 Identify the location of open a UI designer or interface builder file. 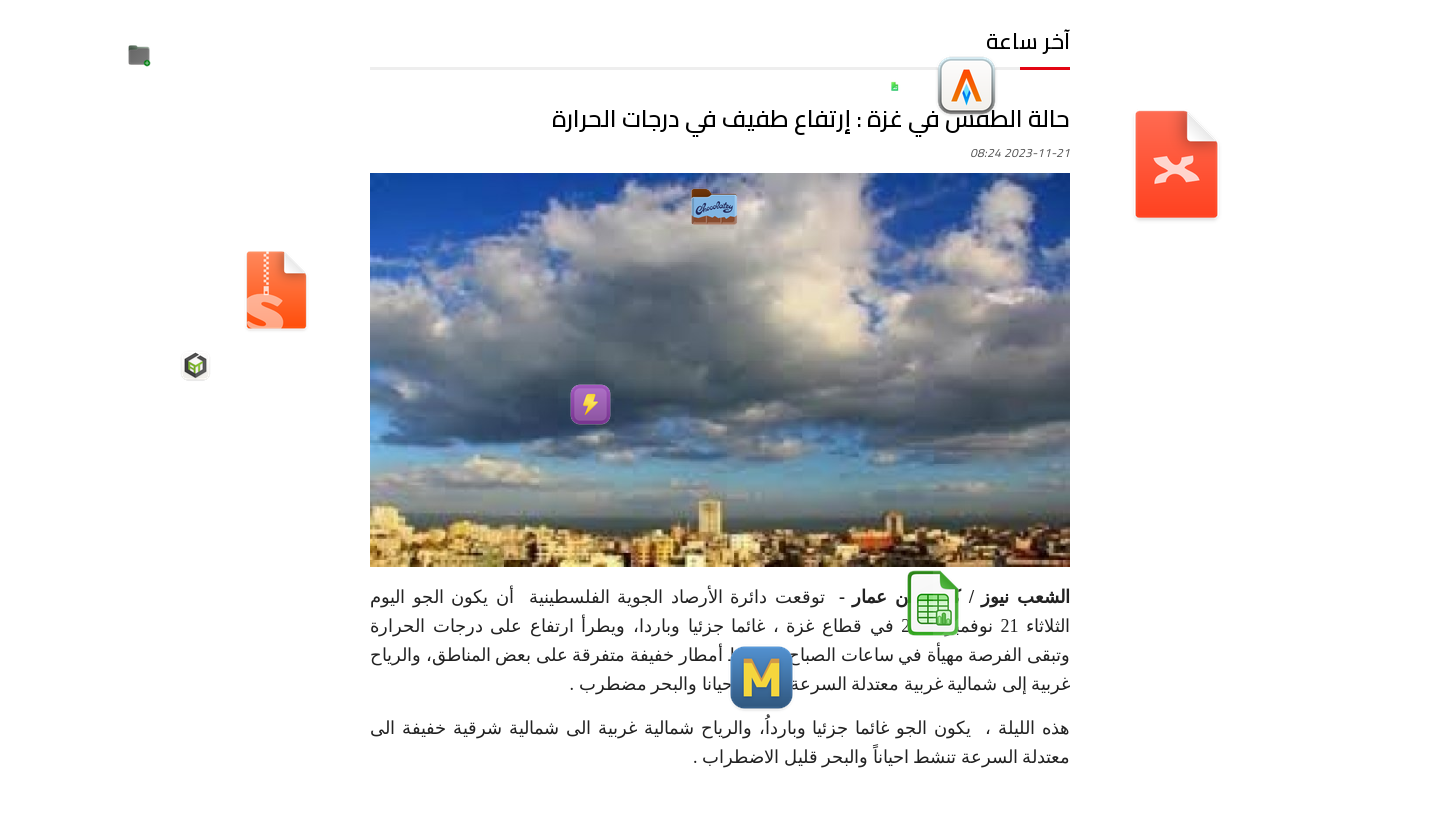
(905, 86).